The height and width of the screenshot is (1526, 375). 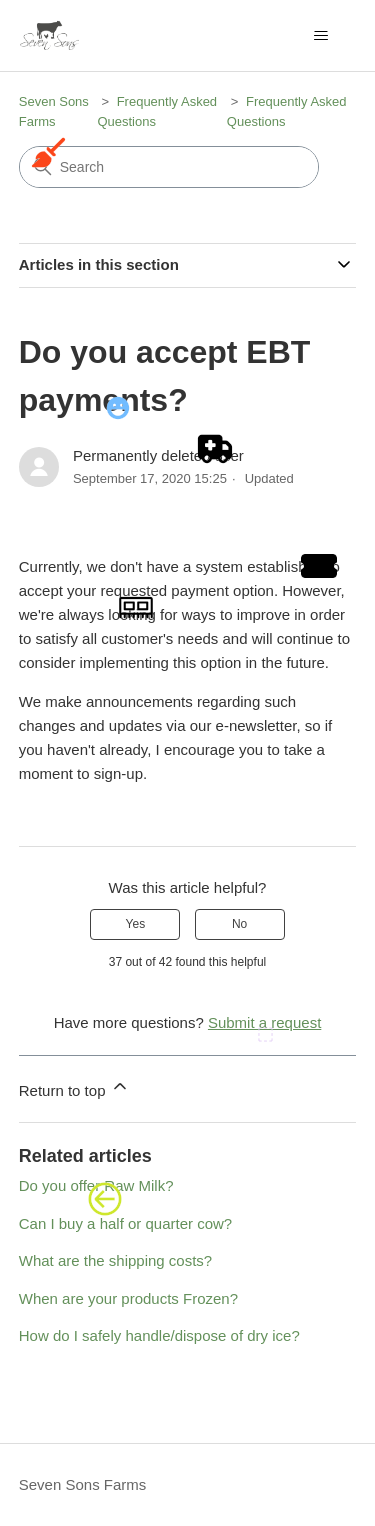 What do you see at coordinates (105, 1199) in the screenshot?
I see `go back to the previous page` at bounding box center [105, 1199].